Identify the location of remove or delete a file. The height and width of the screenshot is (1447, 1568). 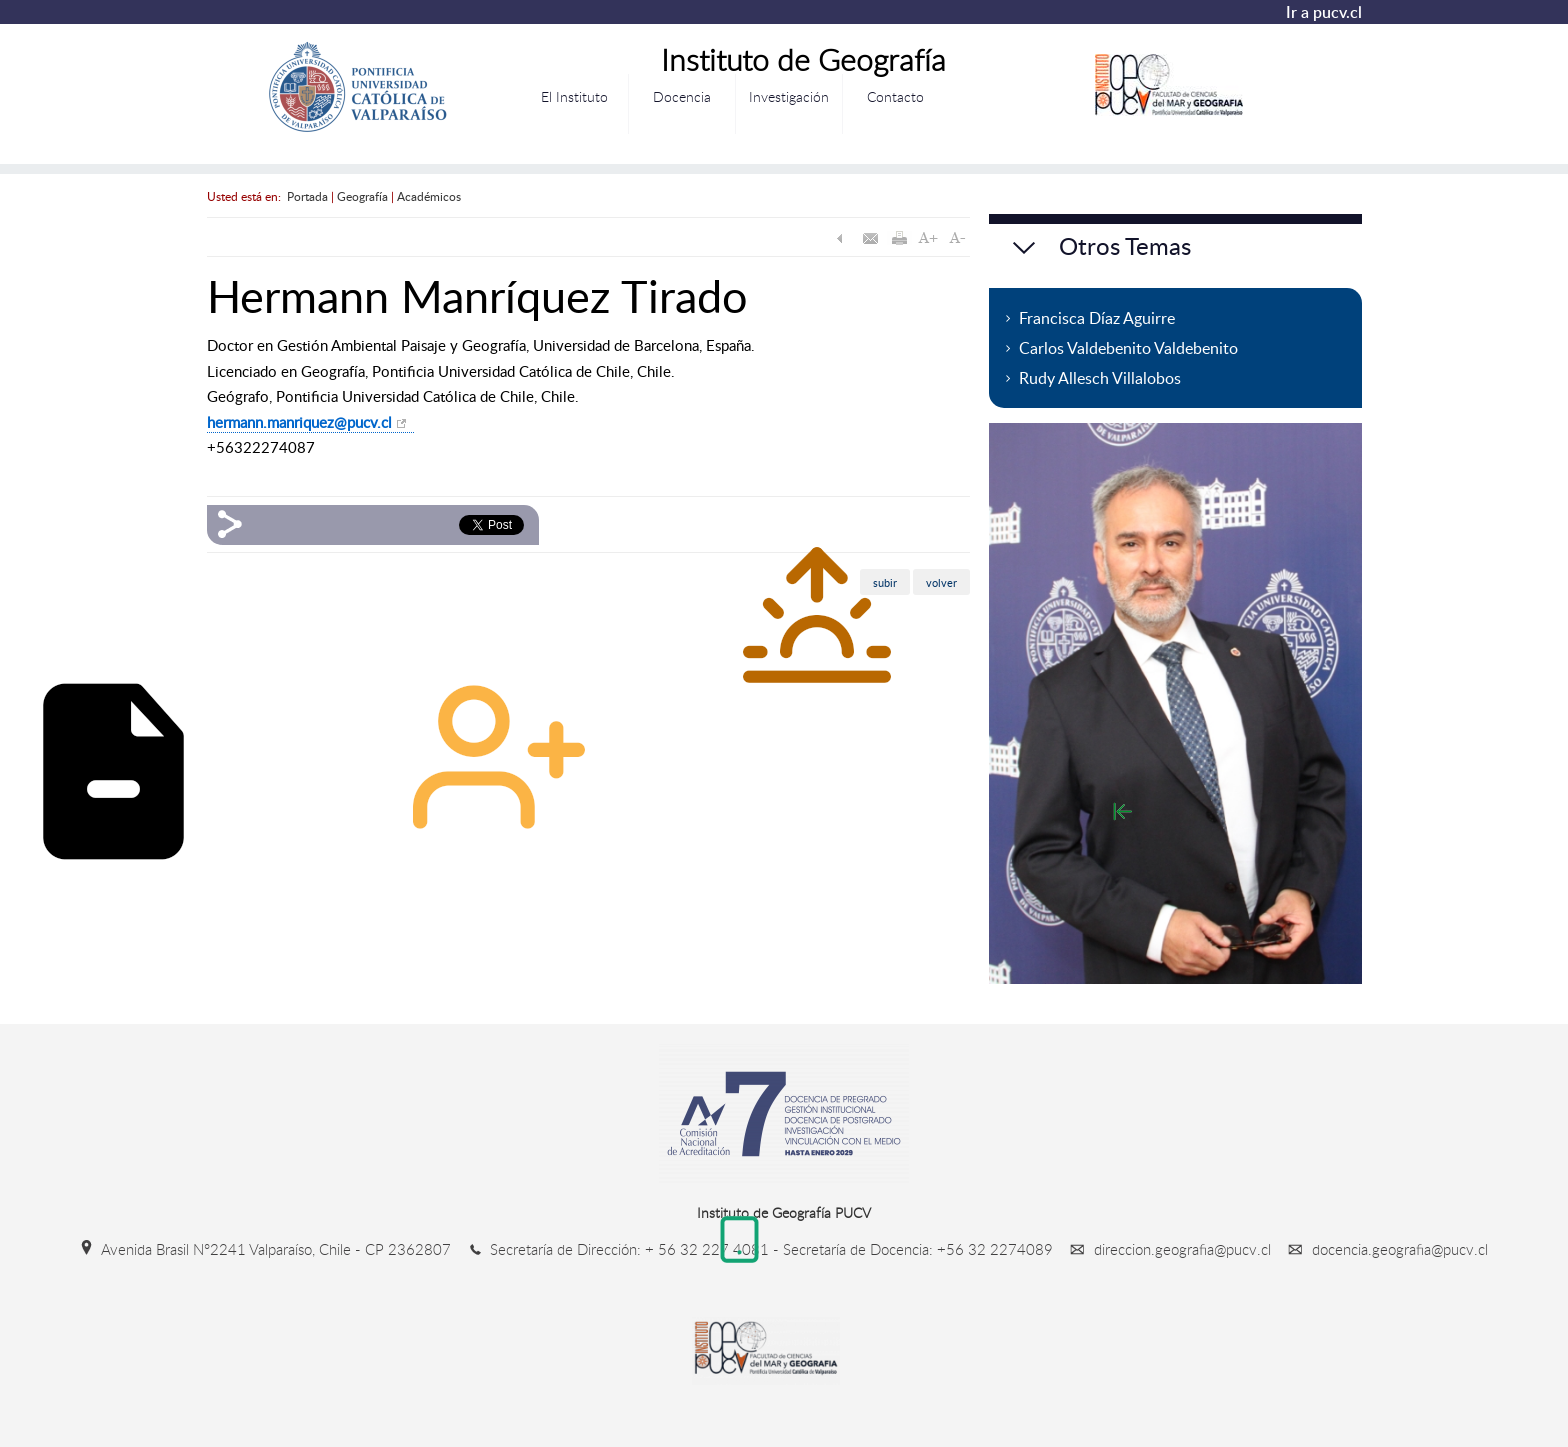
(113, 771).